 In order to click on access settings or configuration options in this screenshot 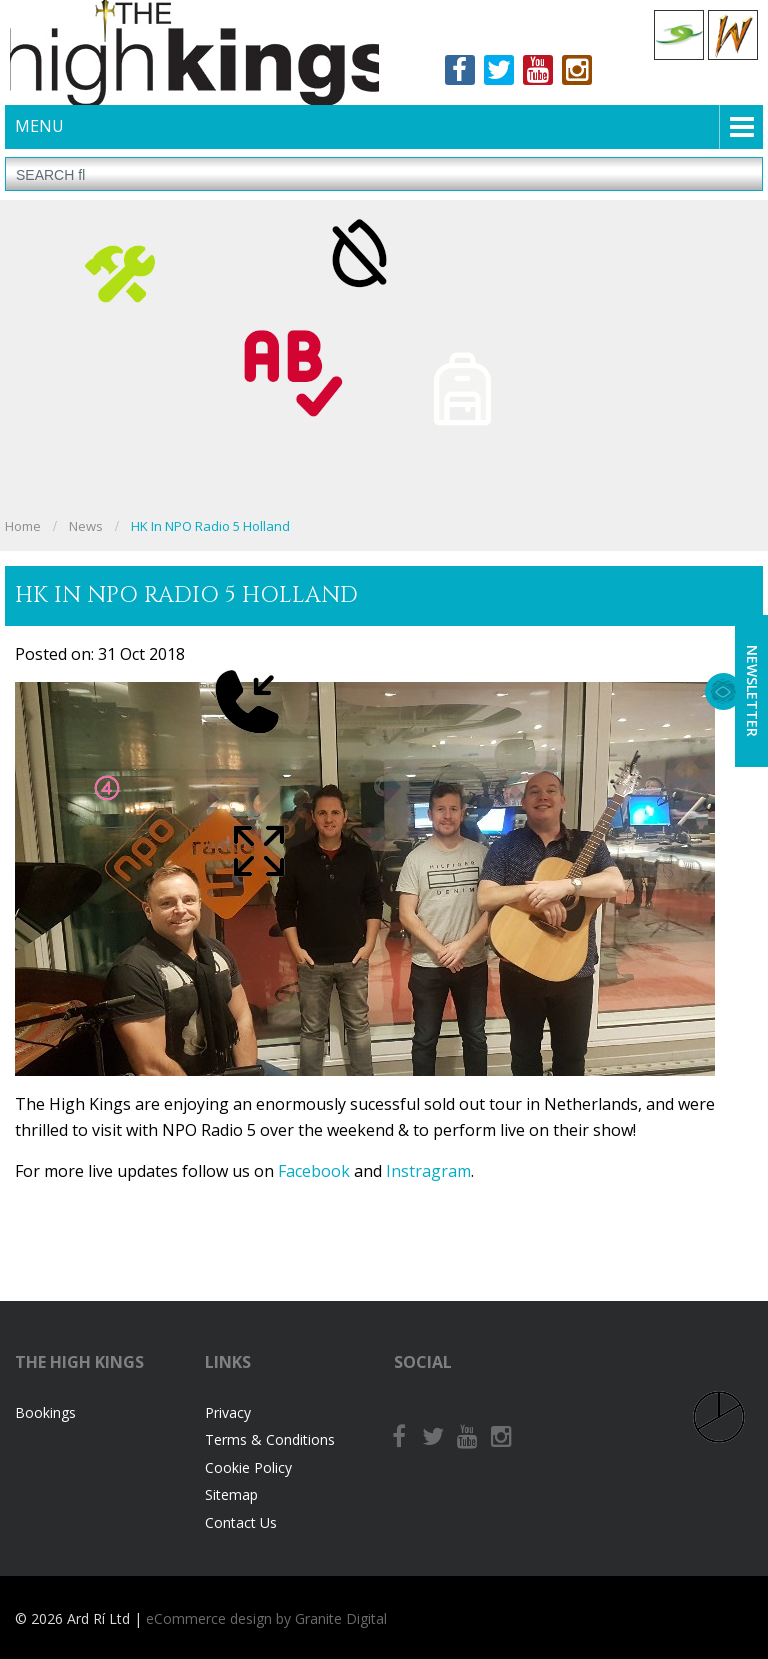, I will do `click(120, 274)`.